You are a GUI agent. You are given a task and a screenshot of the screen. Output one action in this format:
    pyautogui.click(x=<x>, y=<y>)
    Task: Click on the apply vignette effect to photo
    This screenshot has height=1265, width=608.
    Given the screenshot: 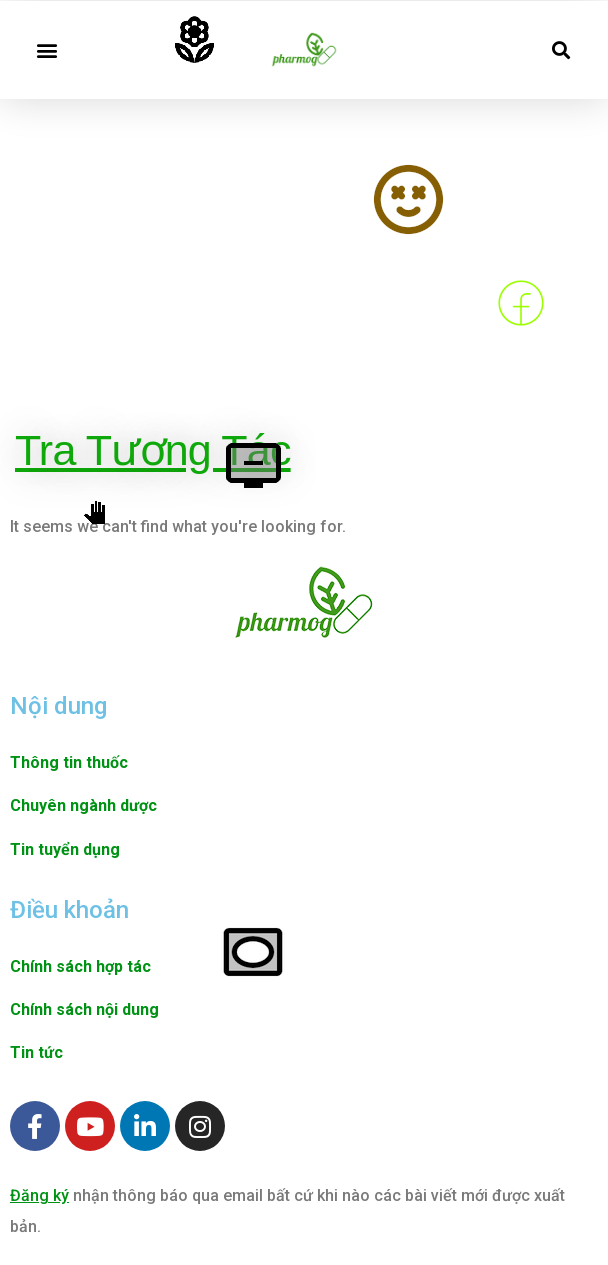 What is the action you would take?
    pyautogui.click(x=253, y=952)
    